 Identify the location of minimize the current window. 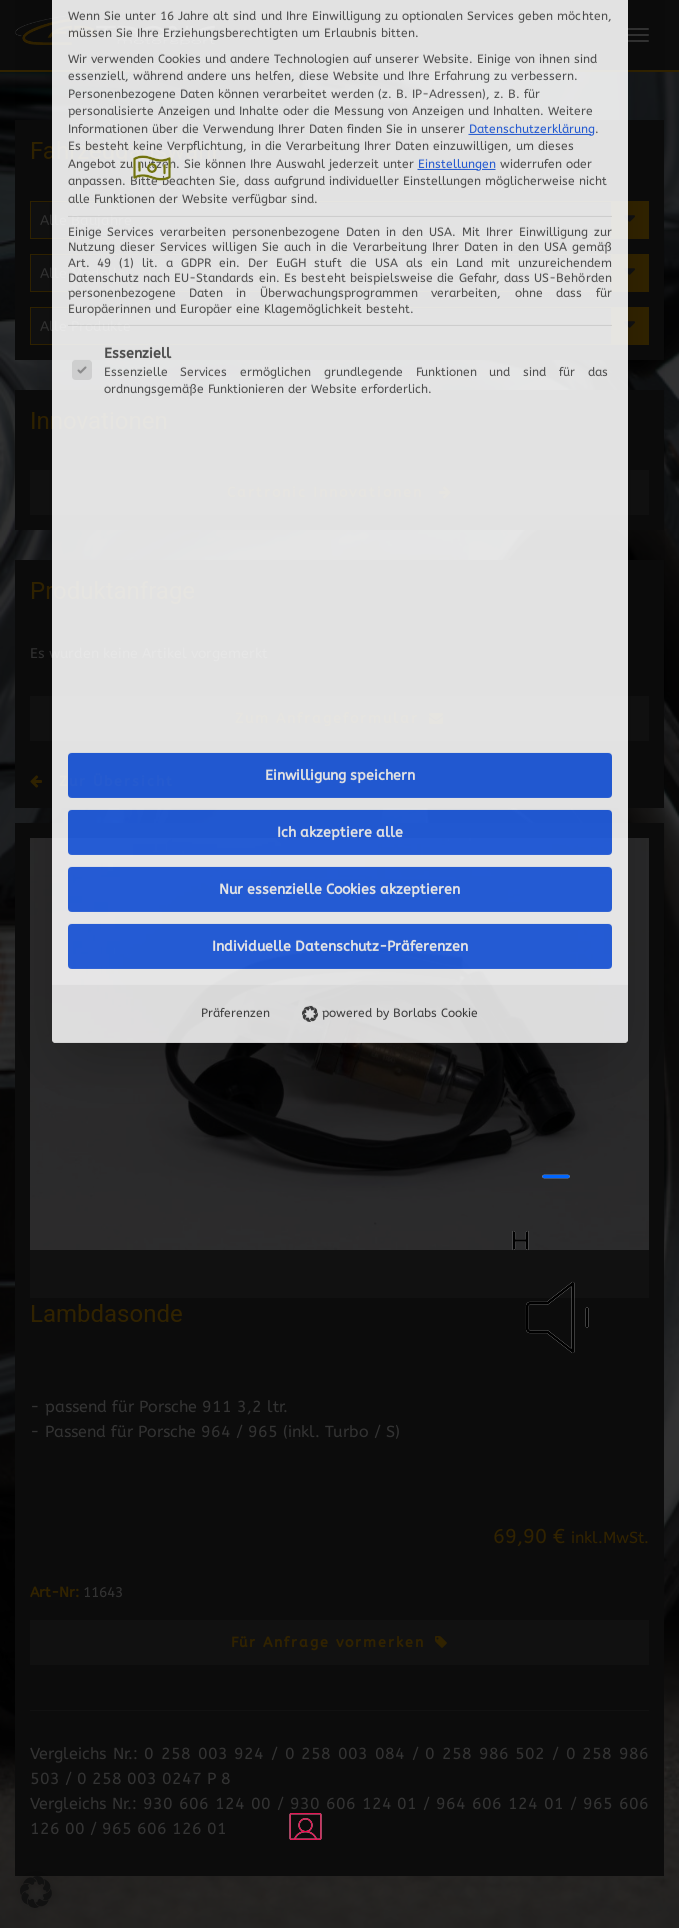
(556, 1168).